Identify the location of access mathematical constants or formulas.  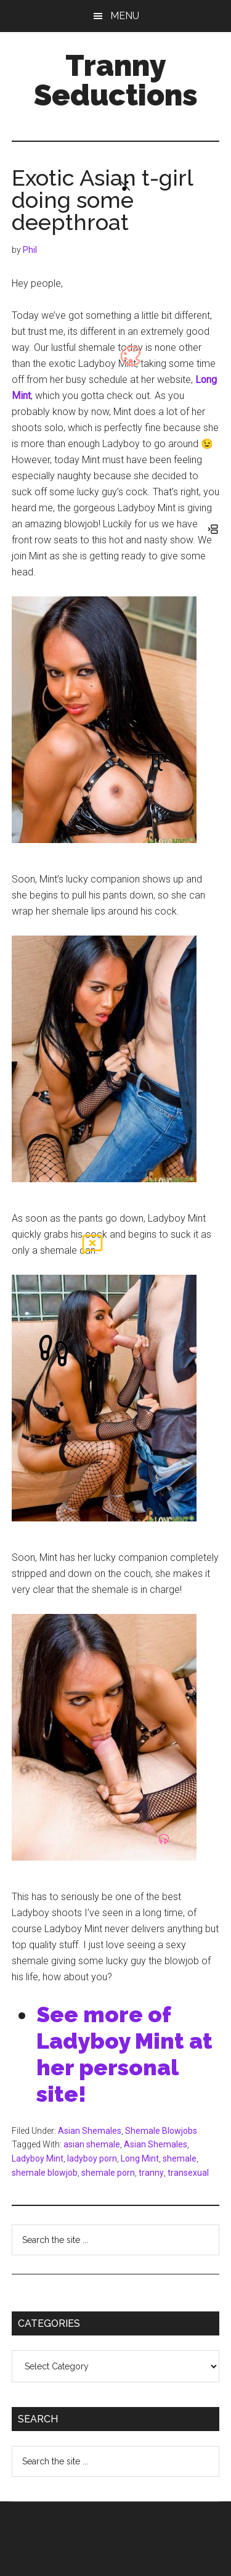
(156, 762).